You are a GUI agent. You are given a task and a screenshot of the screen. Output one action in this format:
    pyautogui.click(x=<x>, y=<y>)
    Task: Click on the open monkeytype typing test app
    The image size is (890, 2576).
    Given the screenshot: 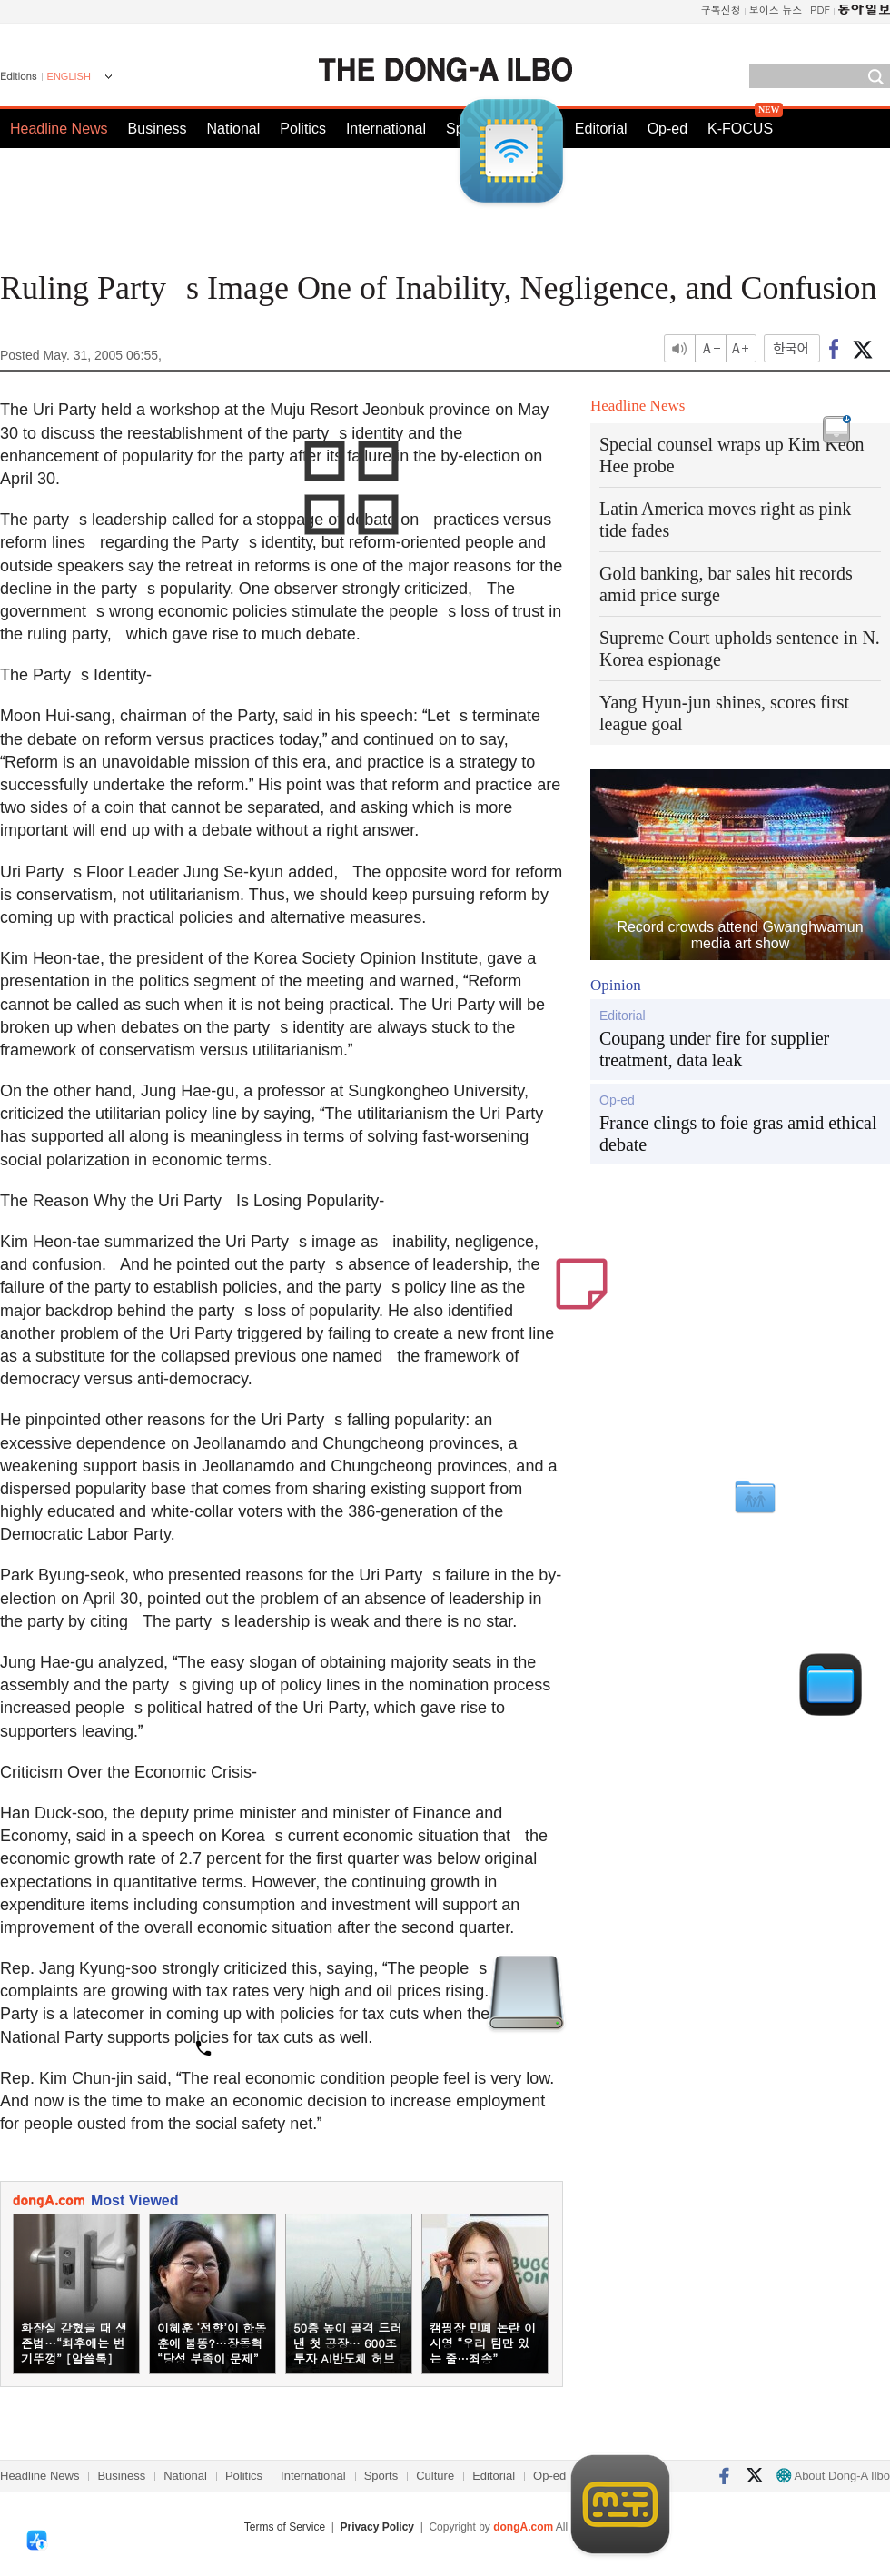 What is the action you would take?
    pyautogui.click(x=620, y=2504)
    